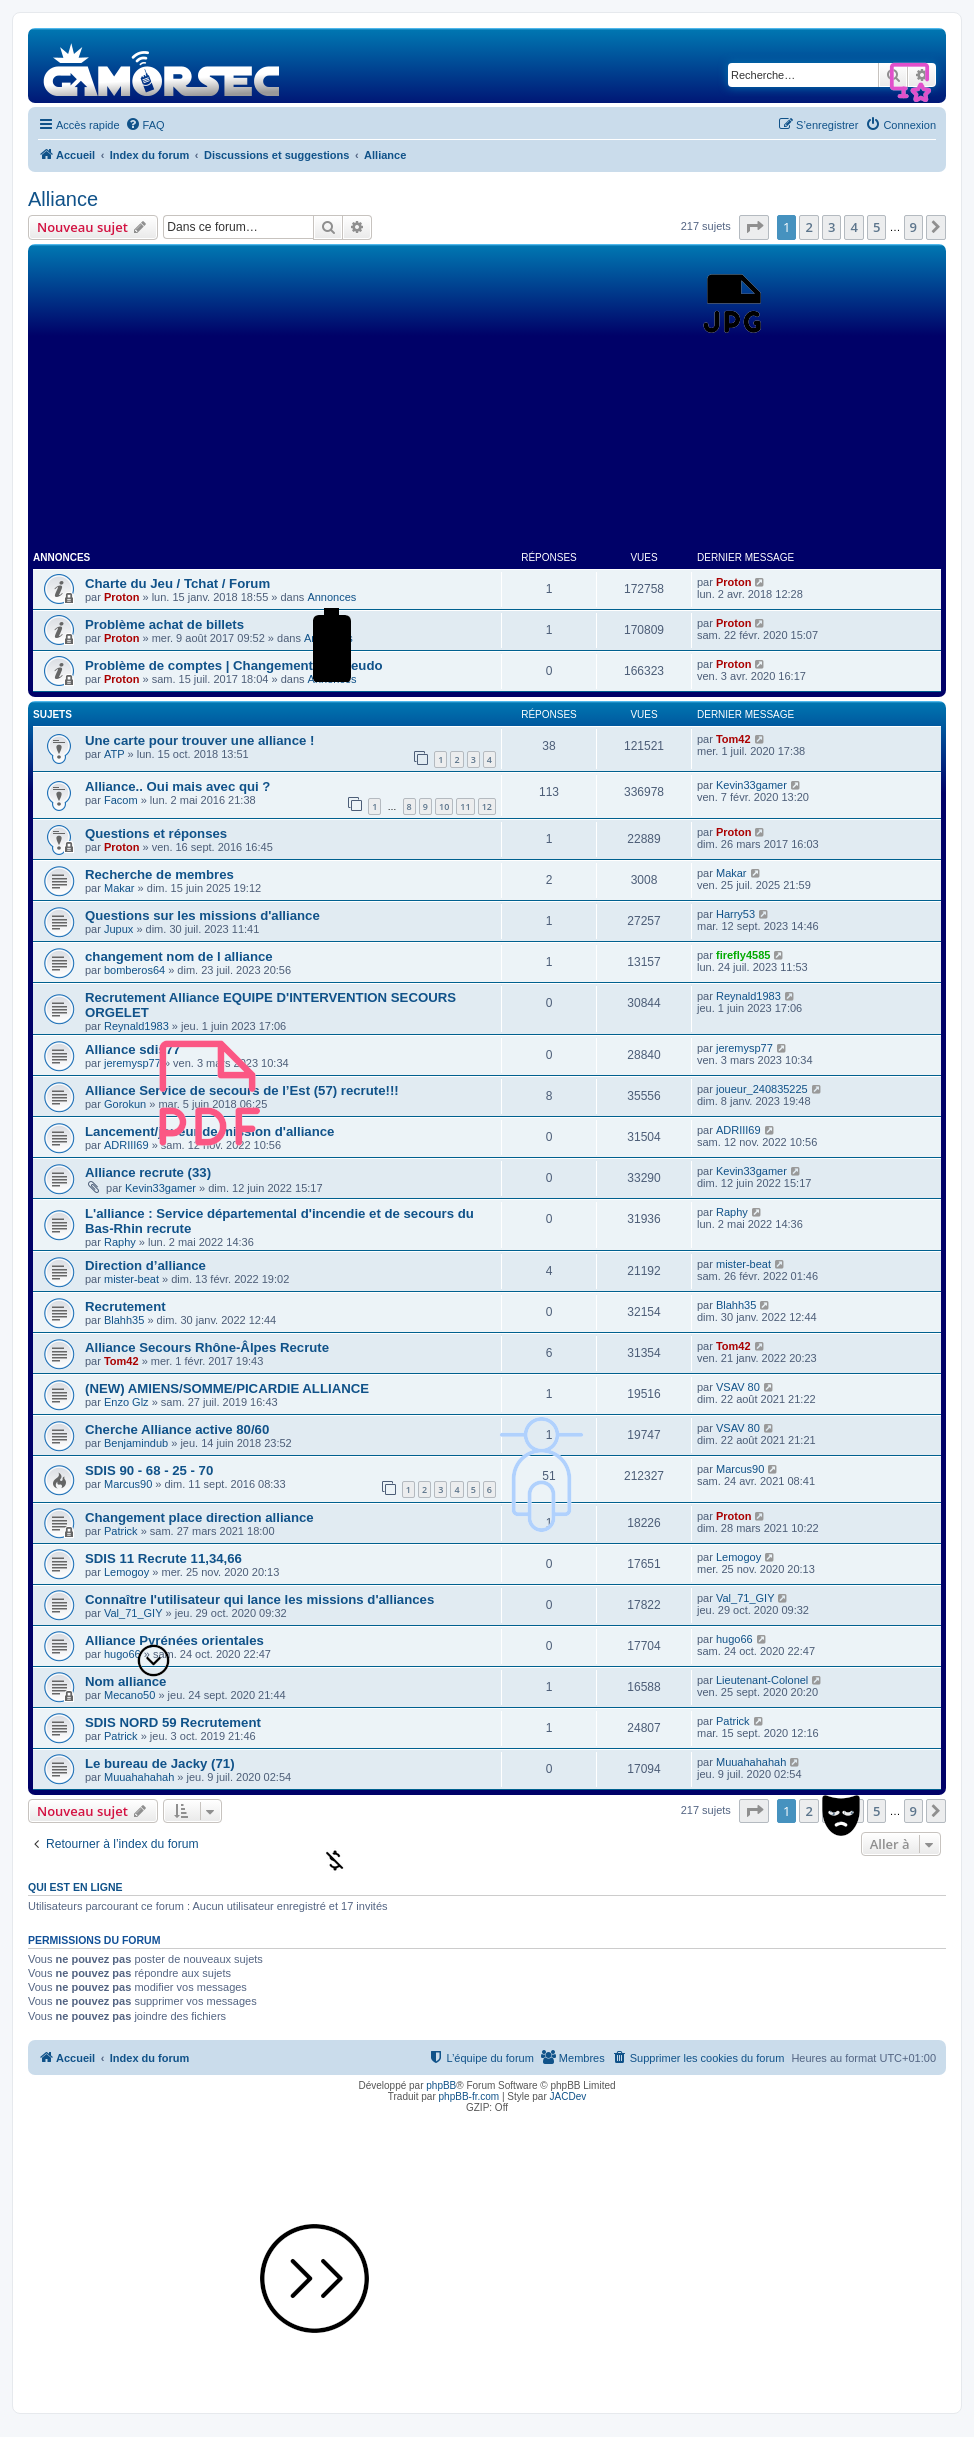  Describe the element at coordinates (541, 1474) in the screenshot. I see `select moped or scooter delivery option` at that location.